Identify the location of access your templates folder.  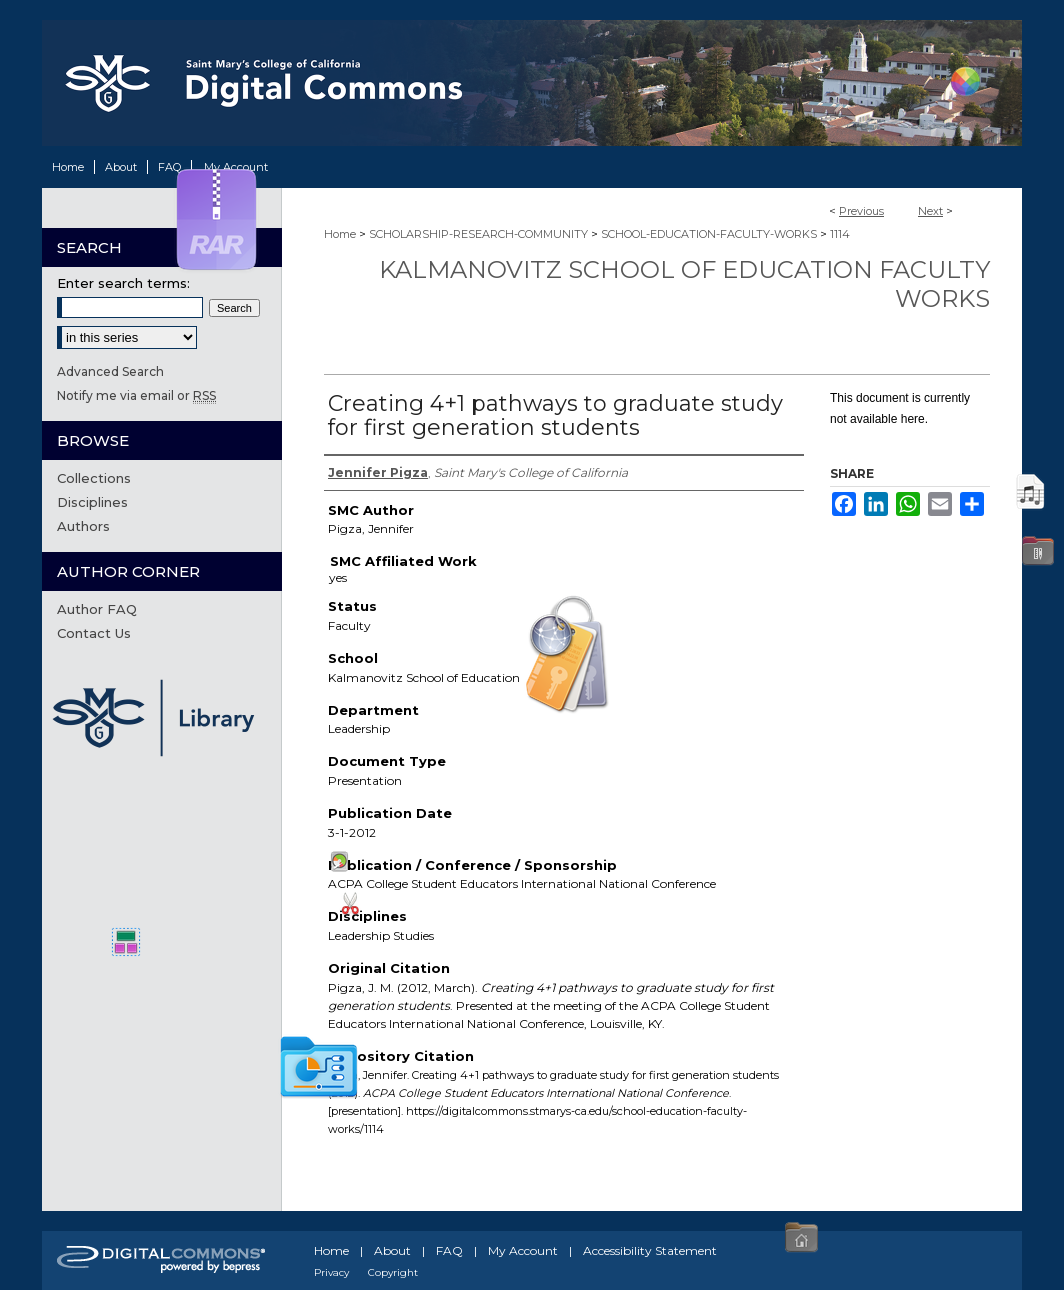
(1038, 550).